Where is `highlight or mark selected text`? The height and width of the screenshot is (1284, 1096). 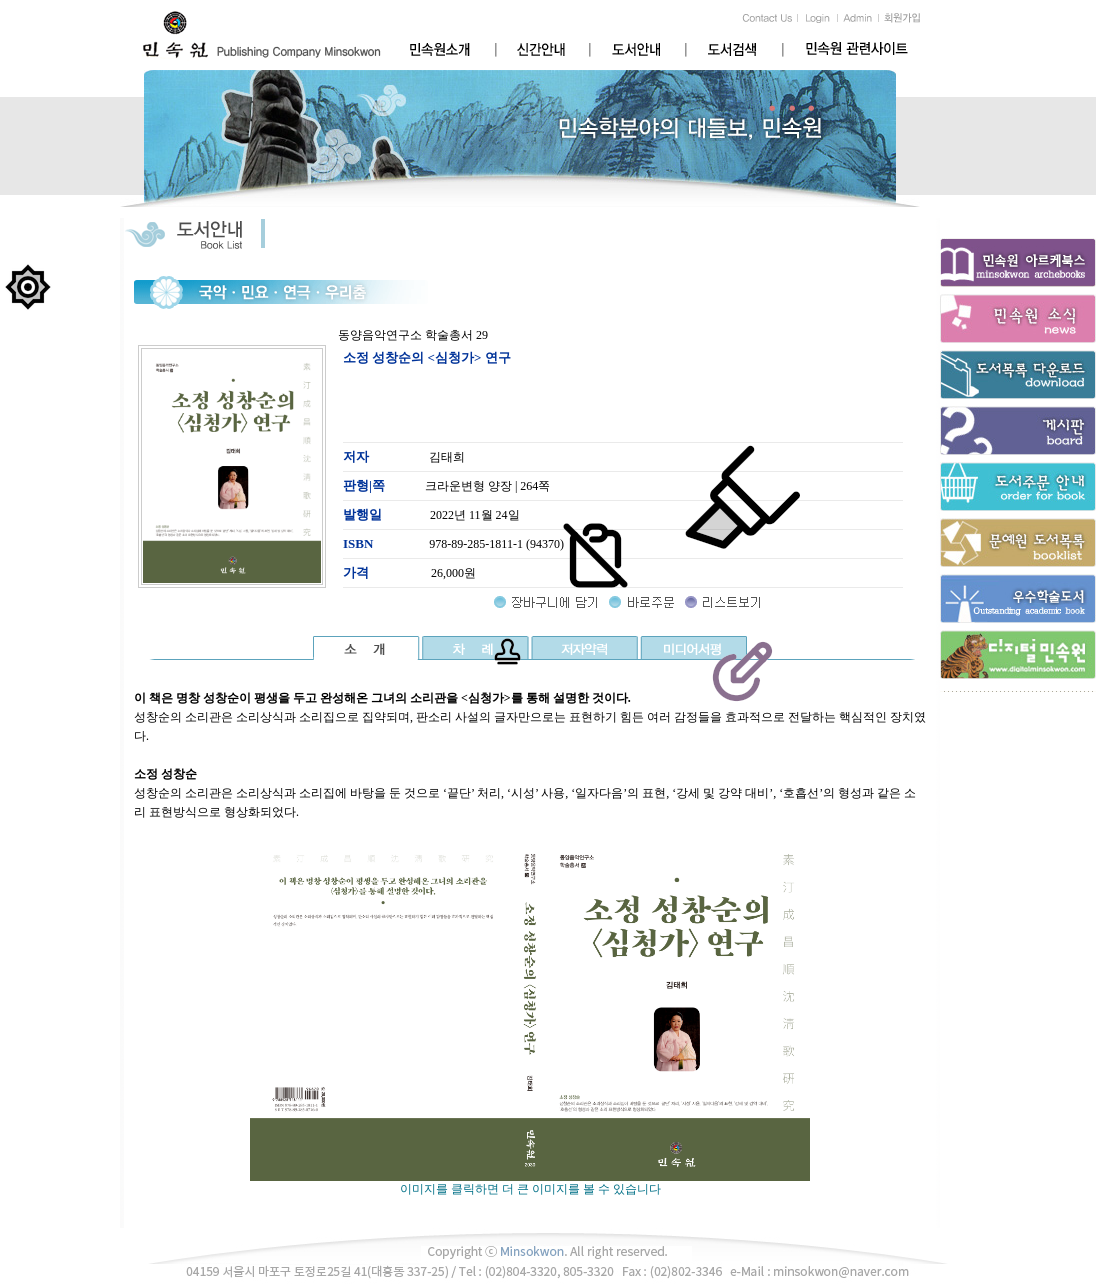
highlight or mark selected text is located at coordinates (739, 503).